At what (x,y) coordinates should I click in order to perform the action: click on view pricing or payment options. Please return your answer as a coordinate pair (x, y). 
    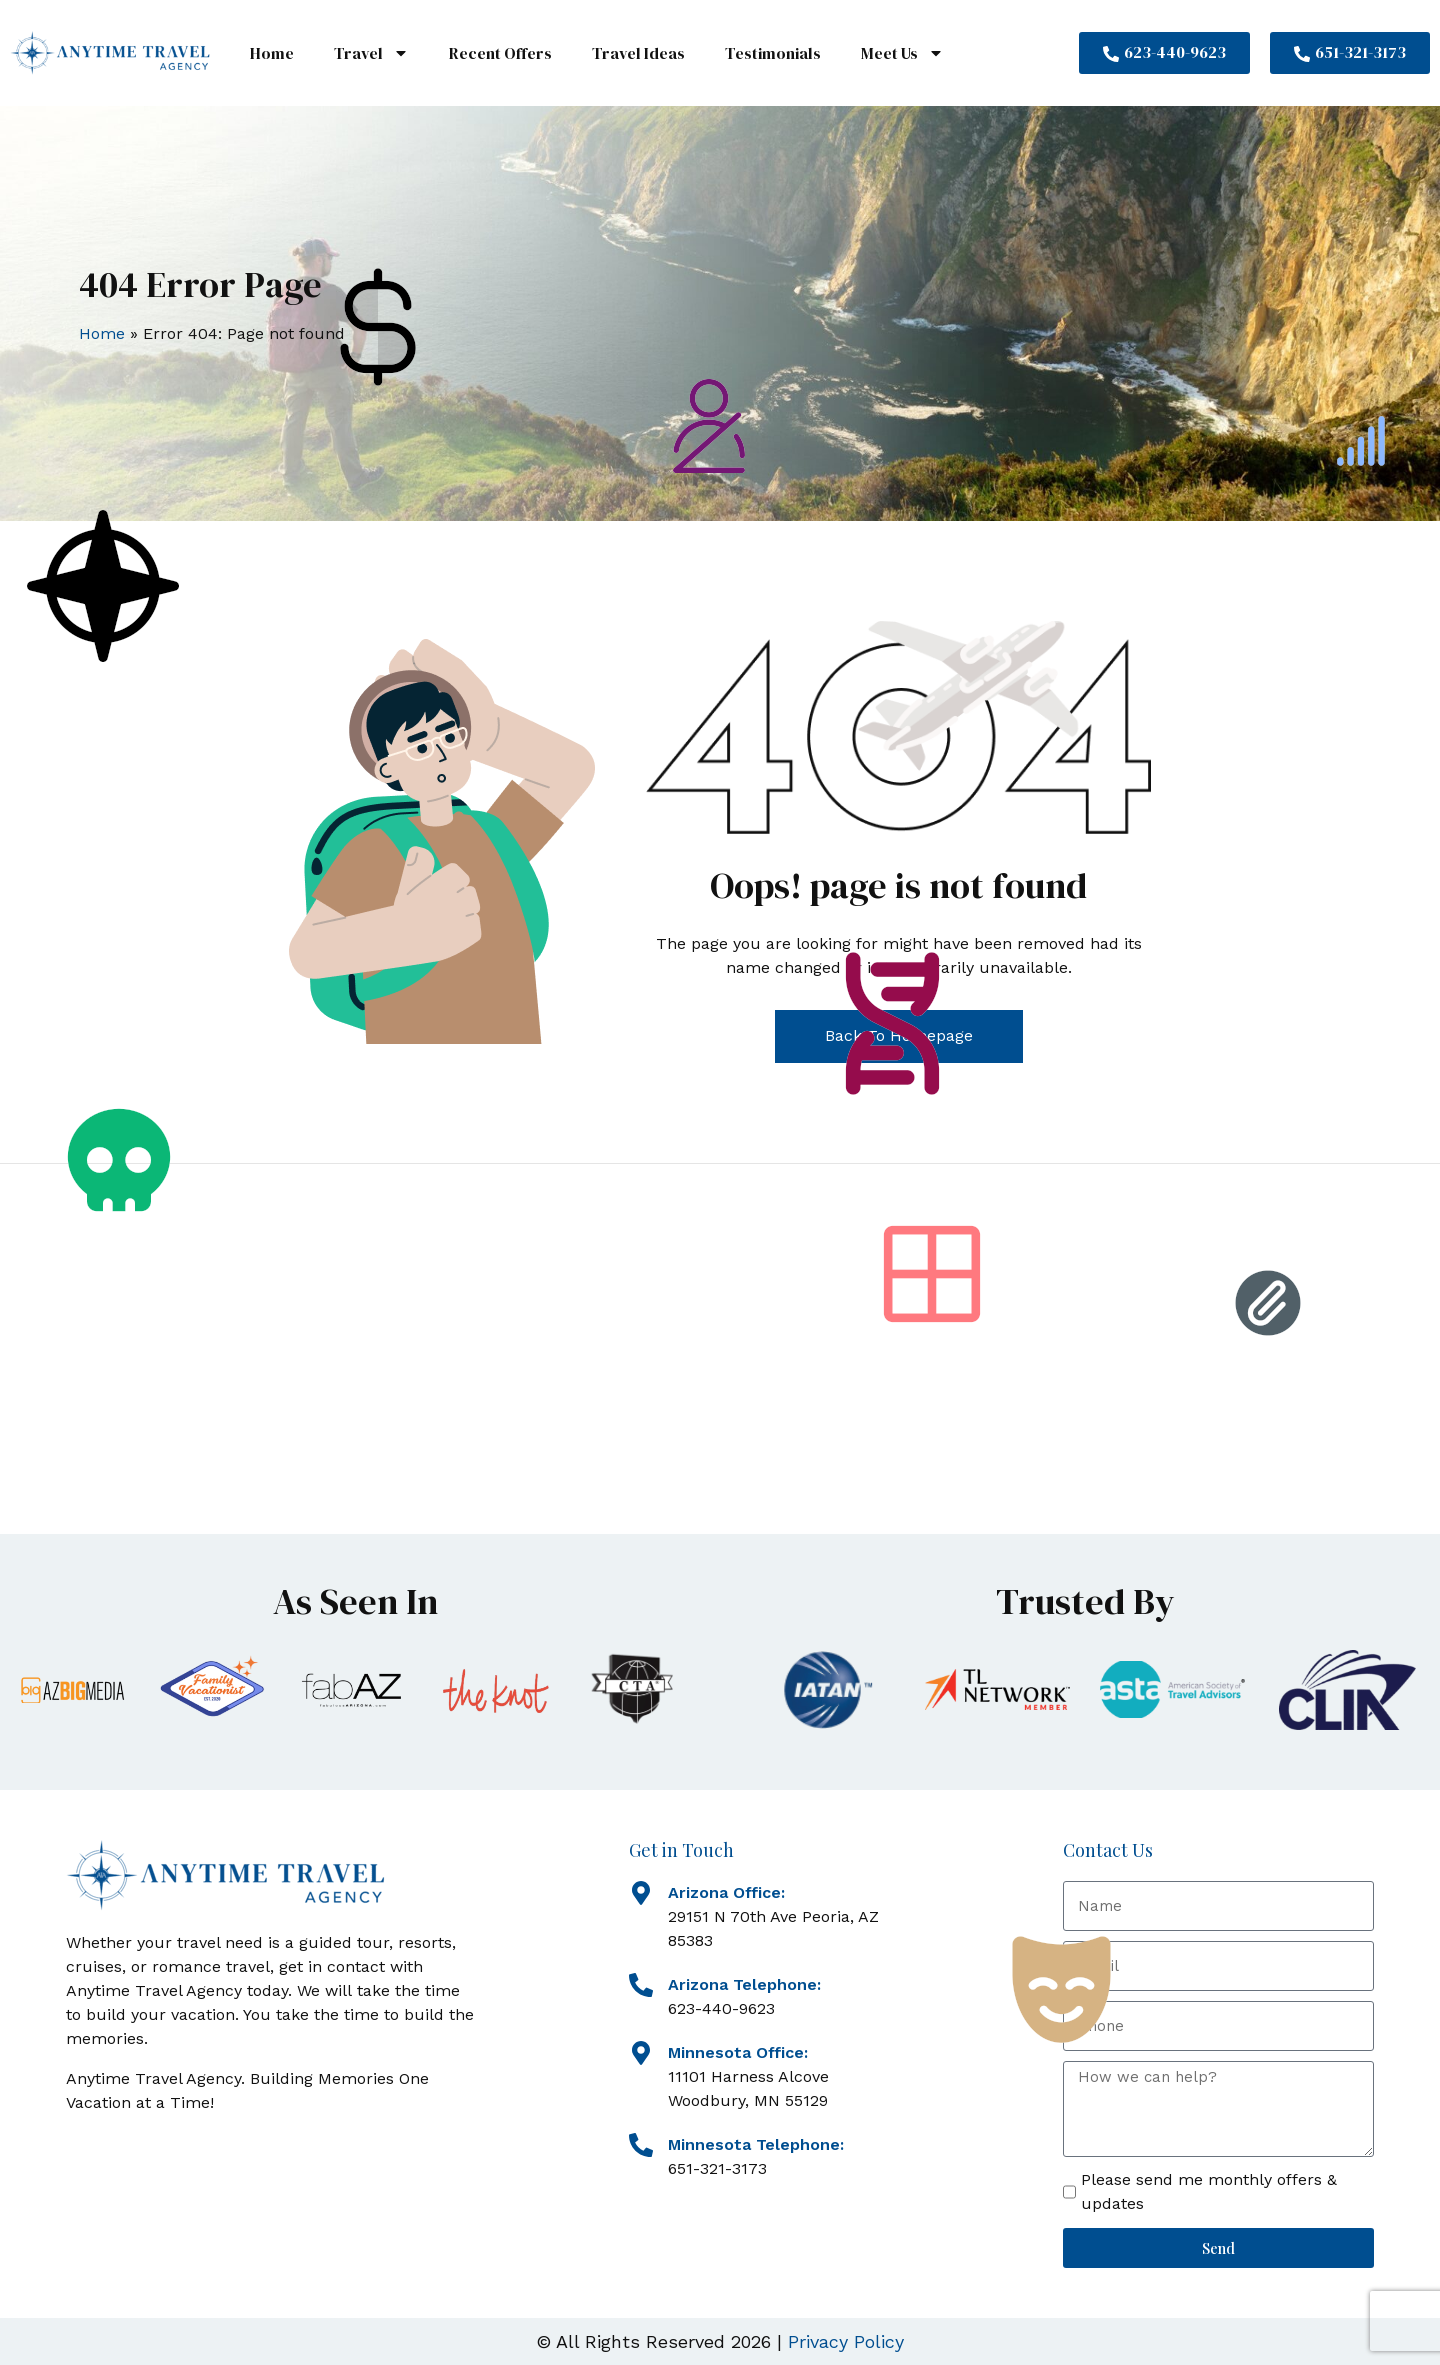
    Looking at the image, I should click on (378, 327).